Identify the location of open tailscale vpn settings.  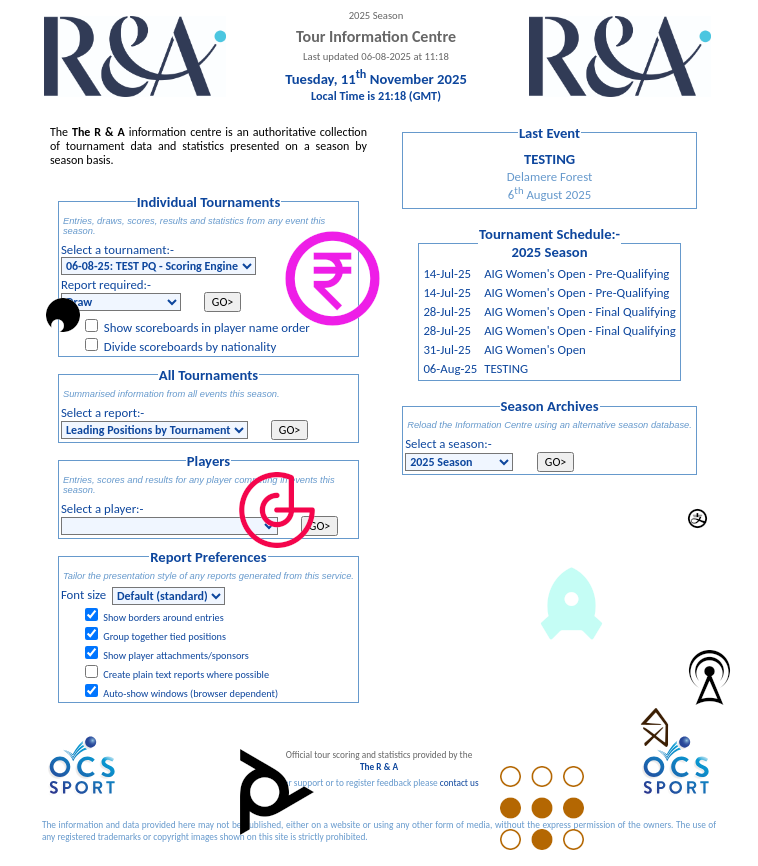
(542, 808).